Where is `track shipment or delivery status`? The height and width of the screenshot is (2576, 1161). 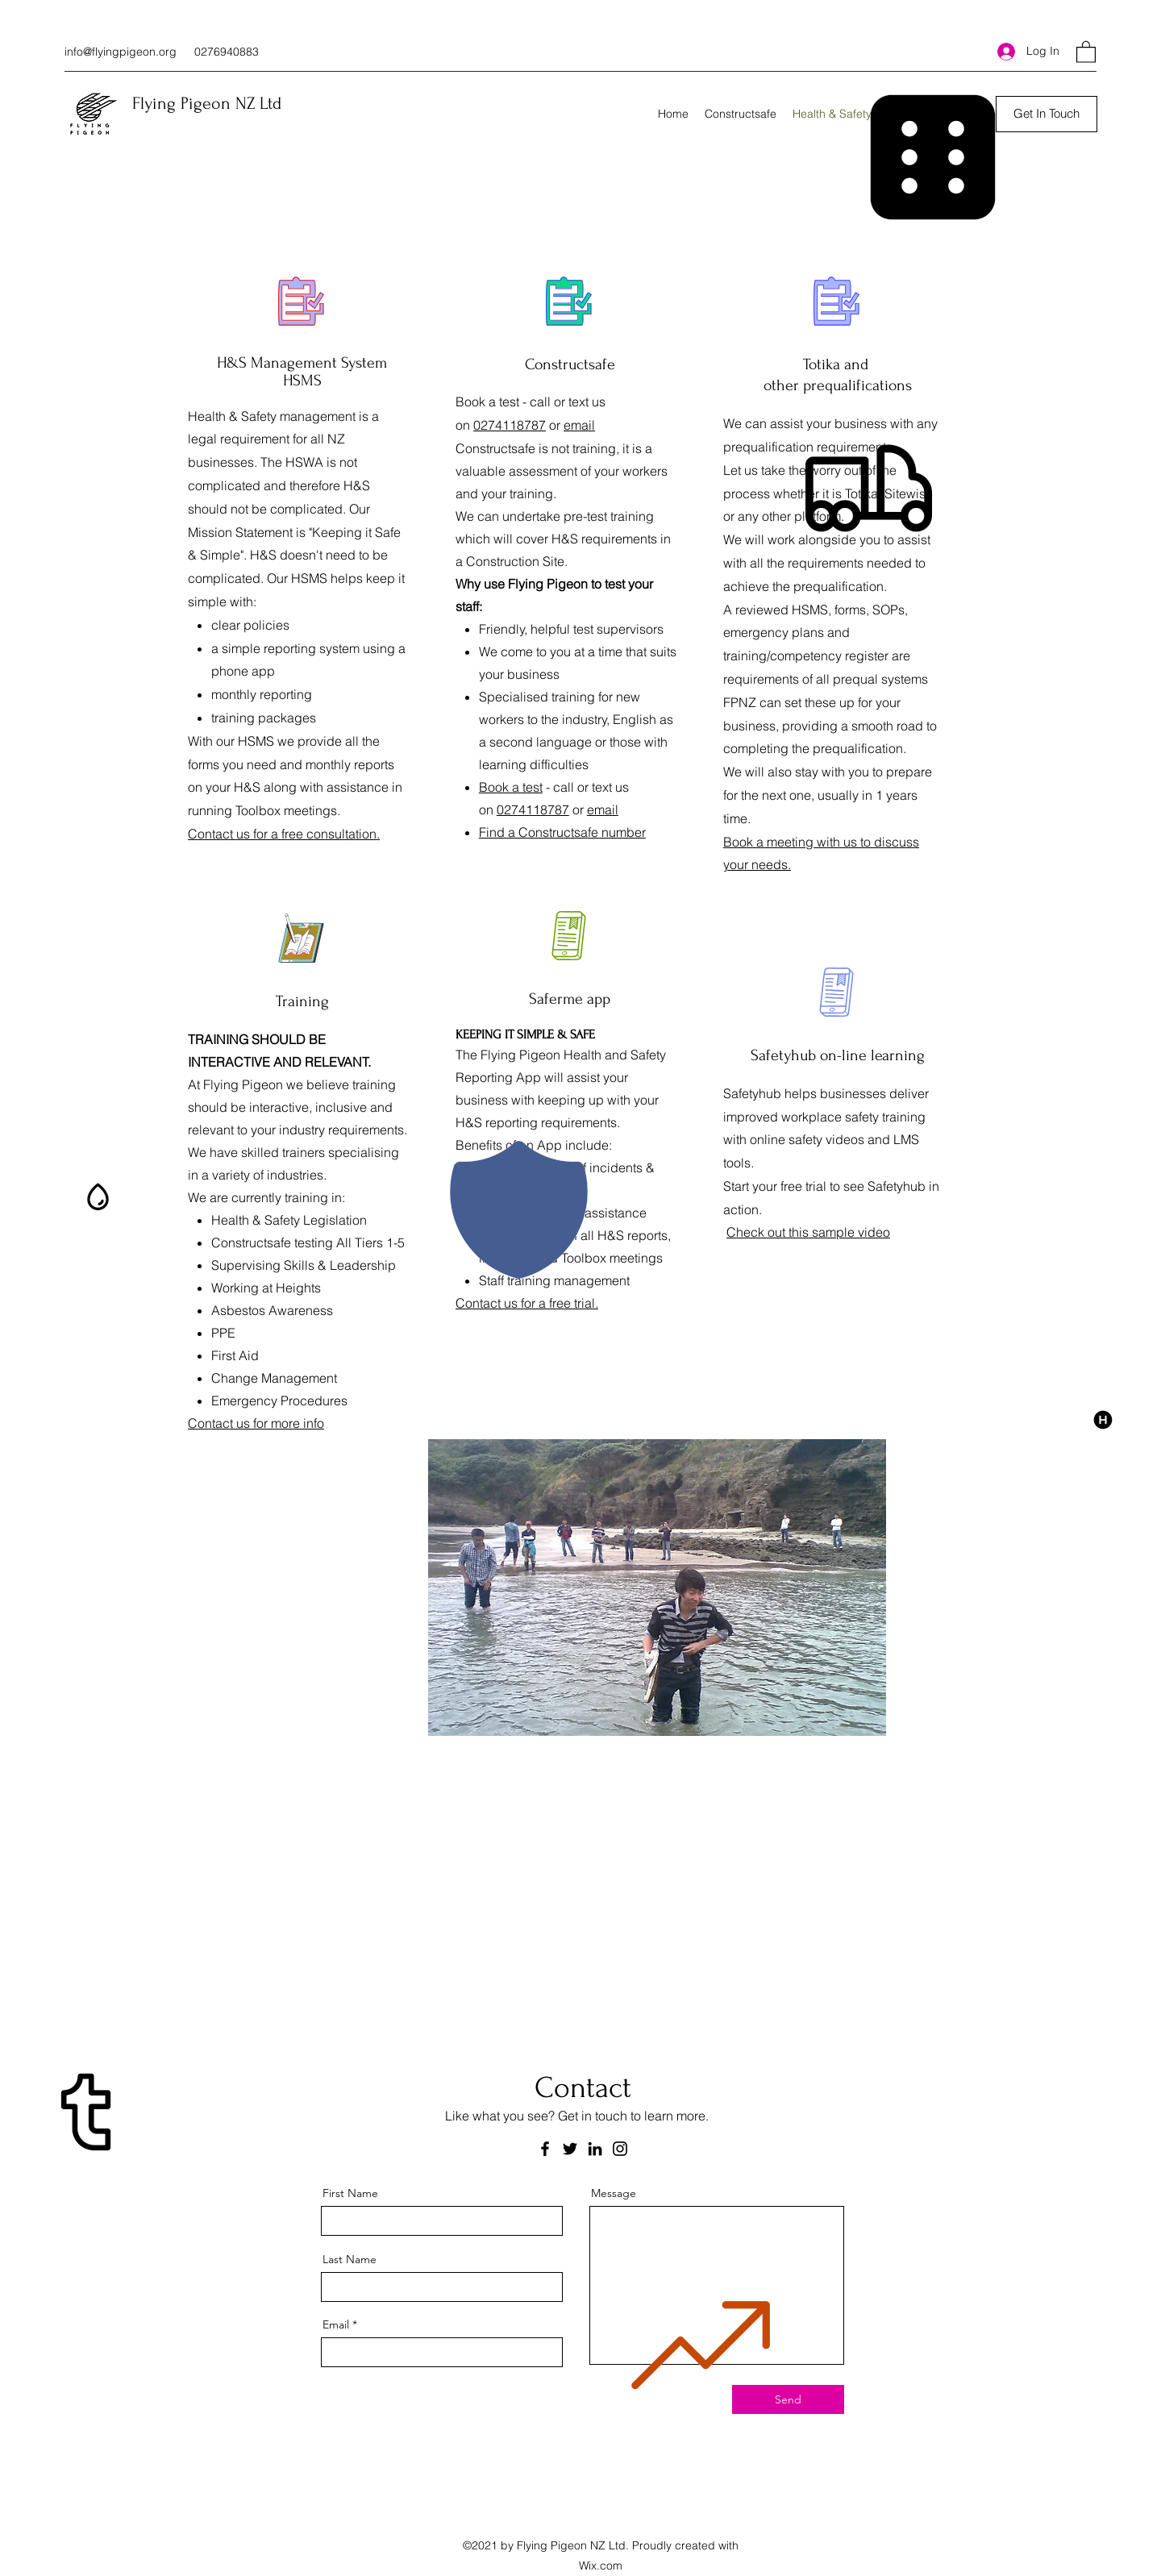
track shipment or delivery status is located at coordinates (868, 488).